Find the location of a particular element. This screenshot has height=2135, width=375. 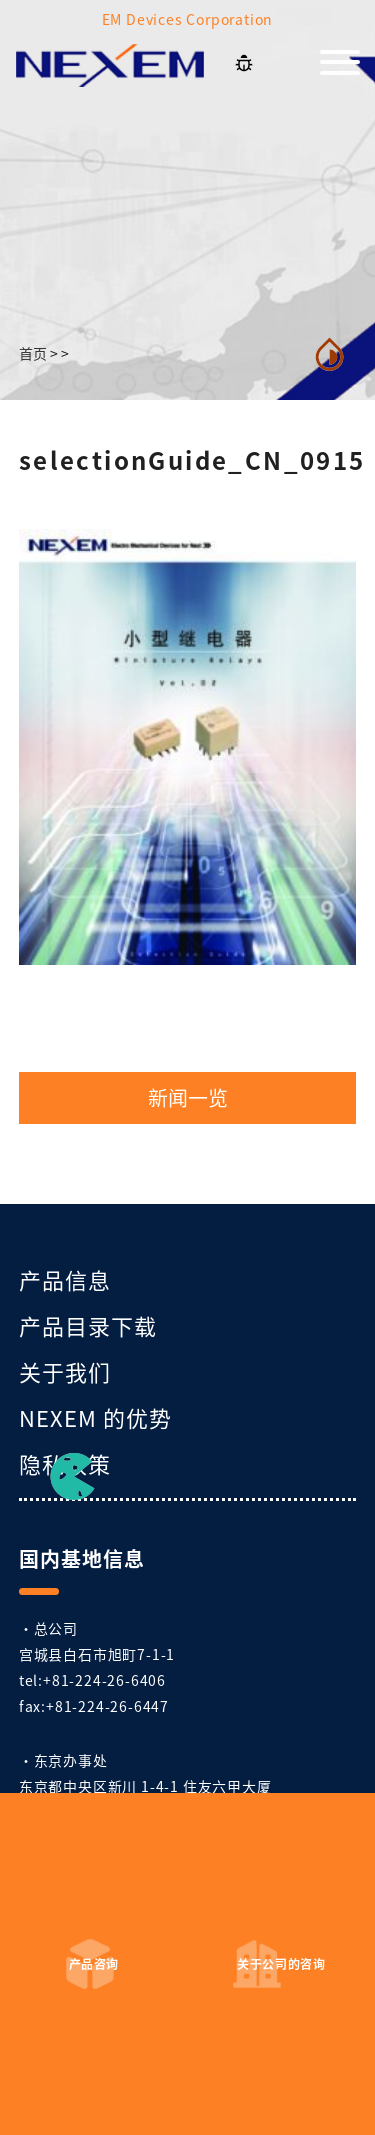

report a bug or issue is located at coordinates (244, 63).